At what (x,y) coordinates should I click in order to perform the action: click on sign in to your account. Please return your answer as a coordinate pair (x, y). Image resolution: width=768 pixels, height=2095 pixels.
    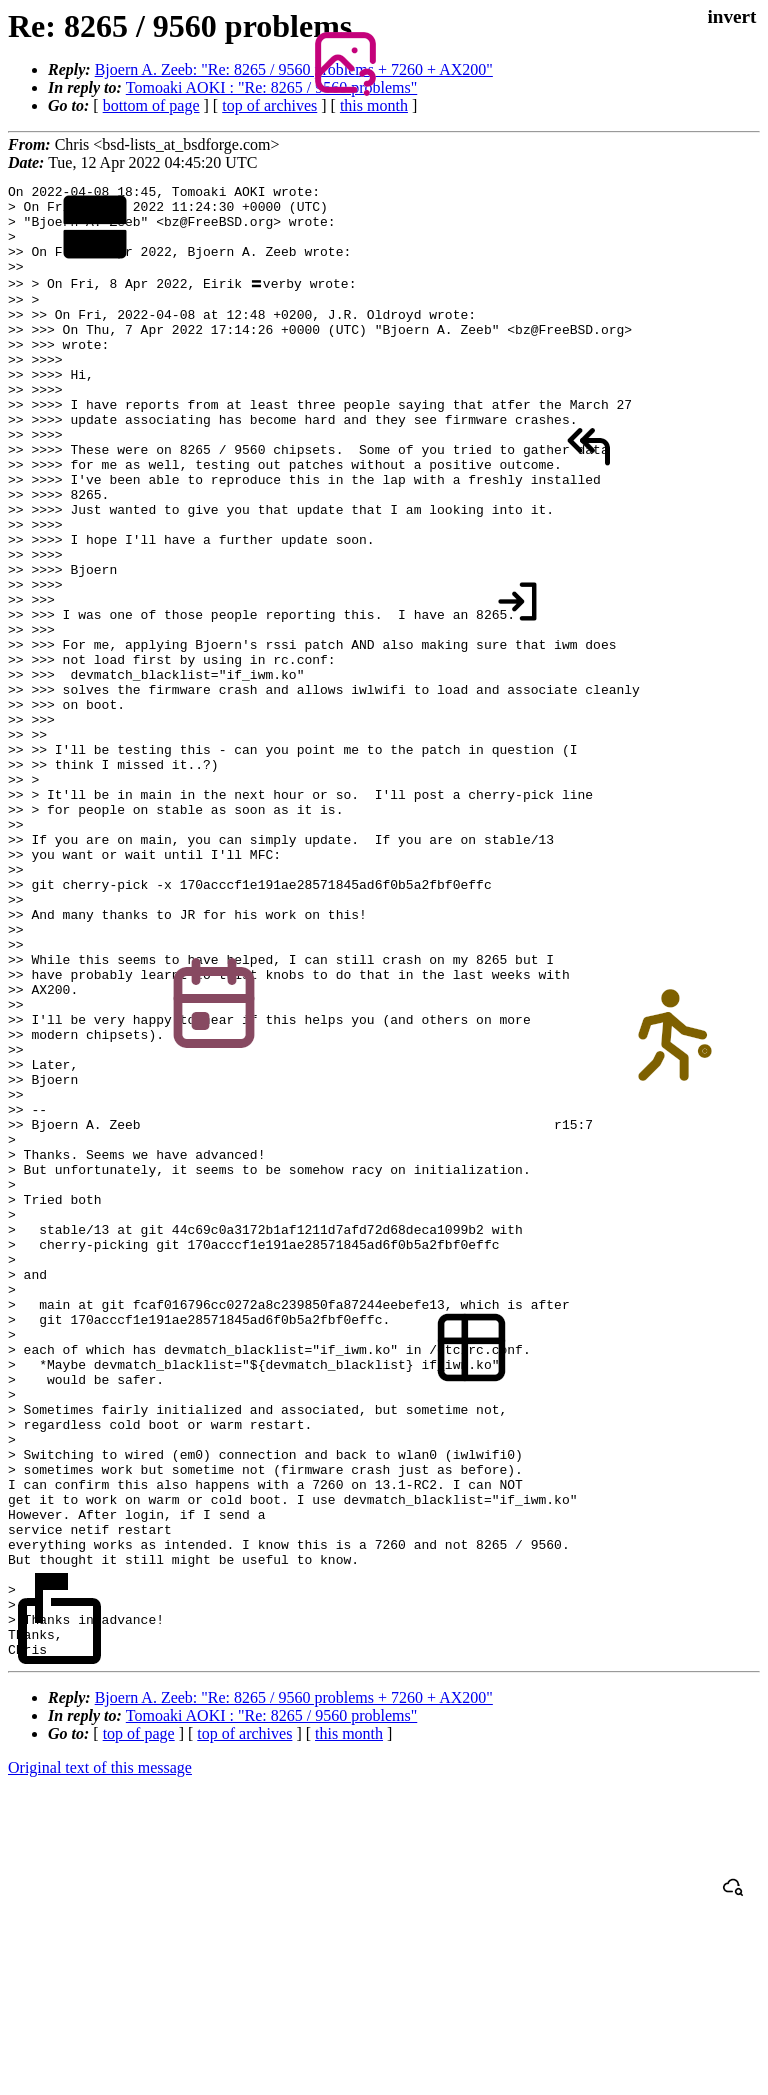
    Looking at the image, I should click on (520, 601).